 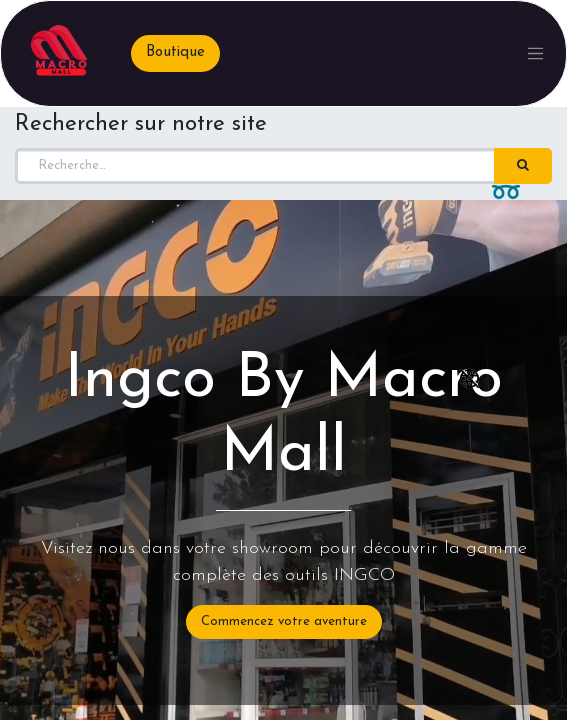 What do you see at coordinates (506, 192) in the screenshot?
I see `voicemail indicator or notification` at bounding box center [506, 192].